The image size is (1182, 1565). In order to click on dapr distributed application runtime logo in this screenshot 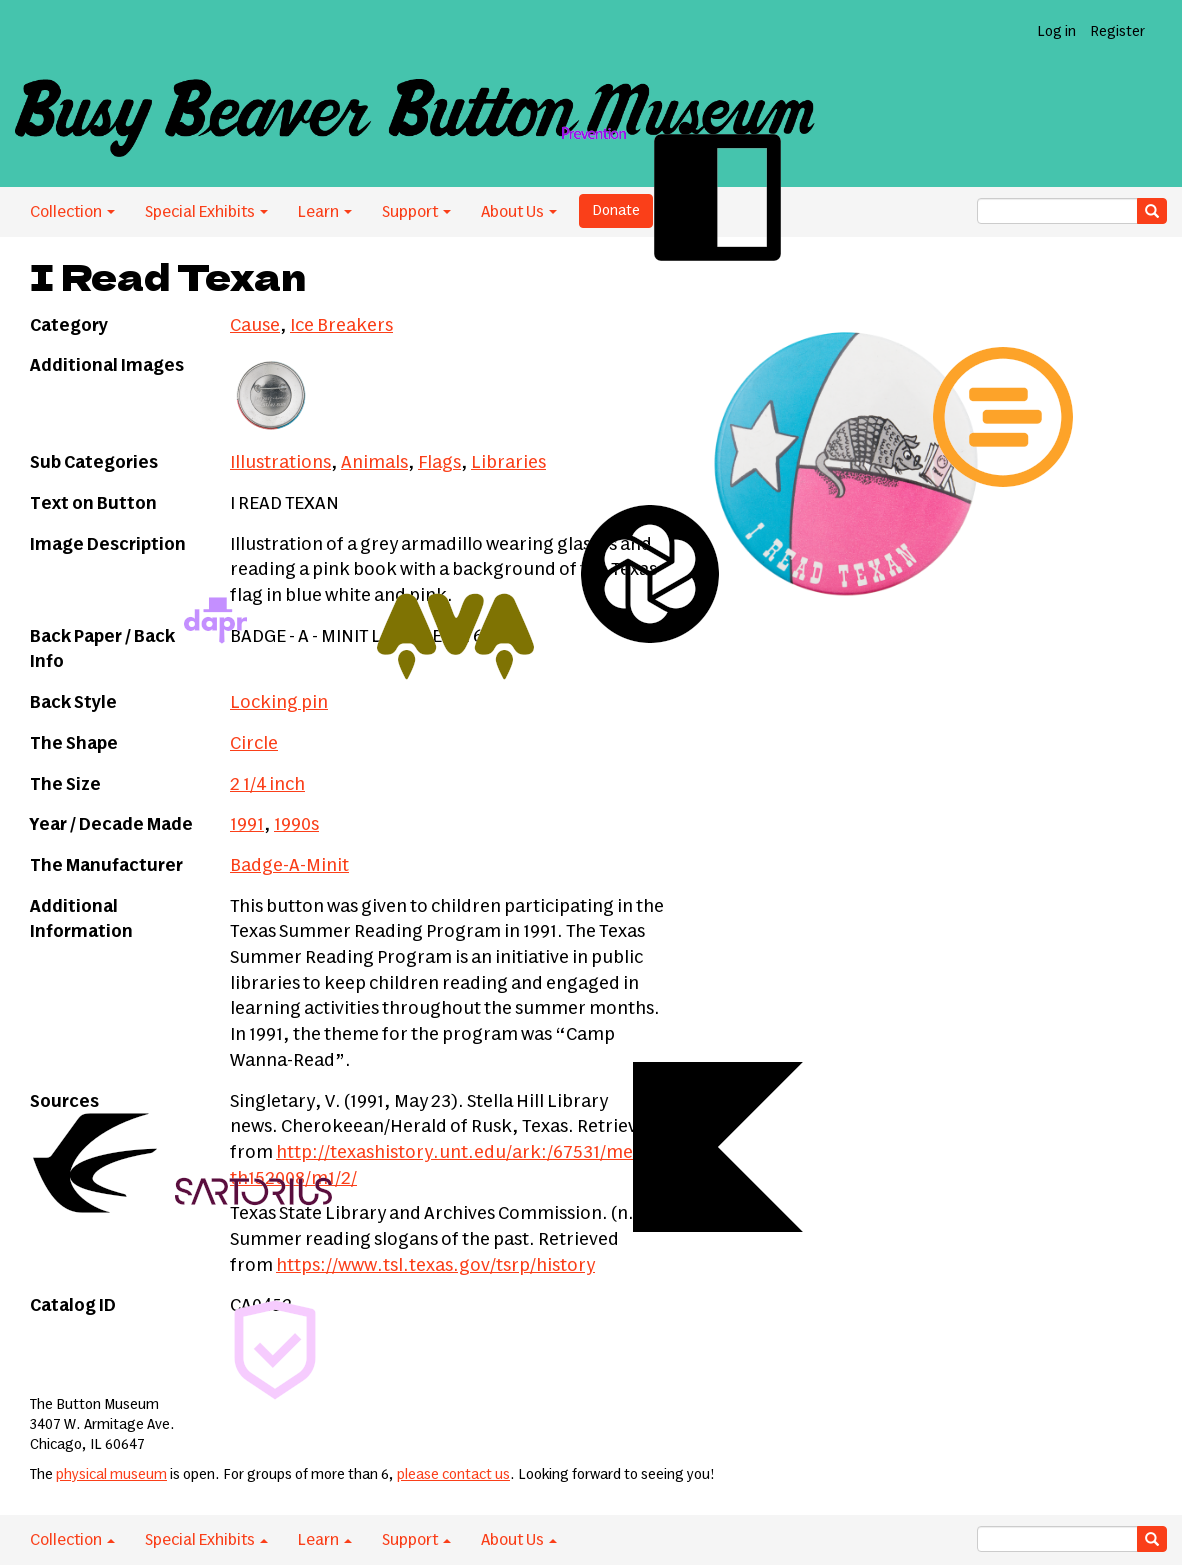, I will do `click(215, 620)`.